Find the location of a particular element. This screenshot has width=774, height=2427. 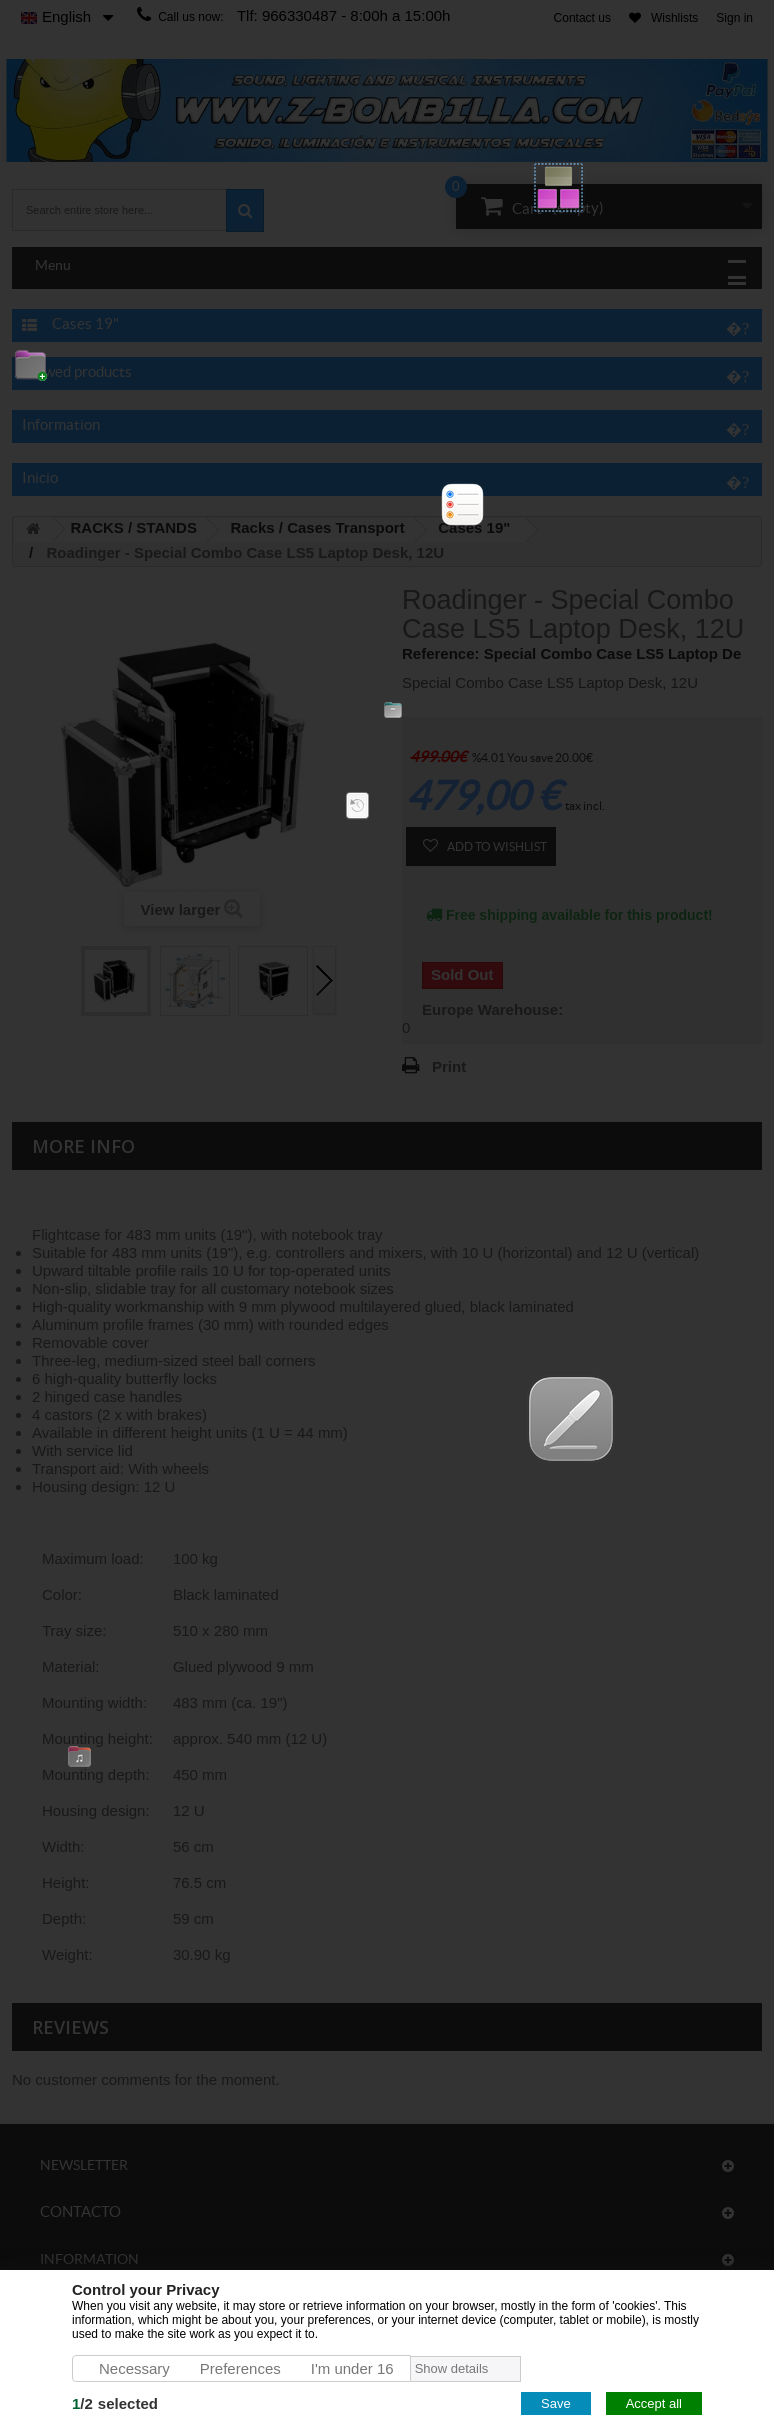

open Pages for document editing is located at coordinates (571, 1419).